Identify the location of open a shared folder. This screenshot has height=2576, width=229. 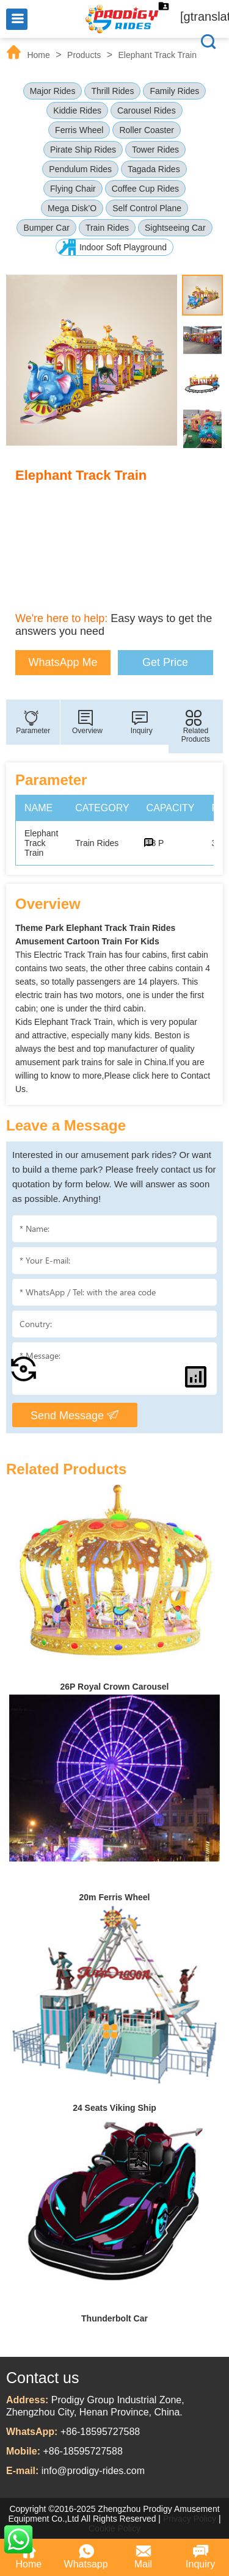
(164, 6).